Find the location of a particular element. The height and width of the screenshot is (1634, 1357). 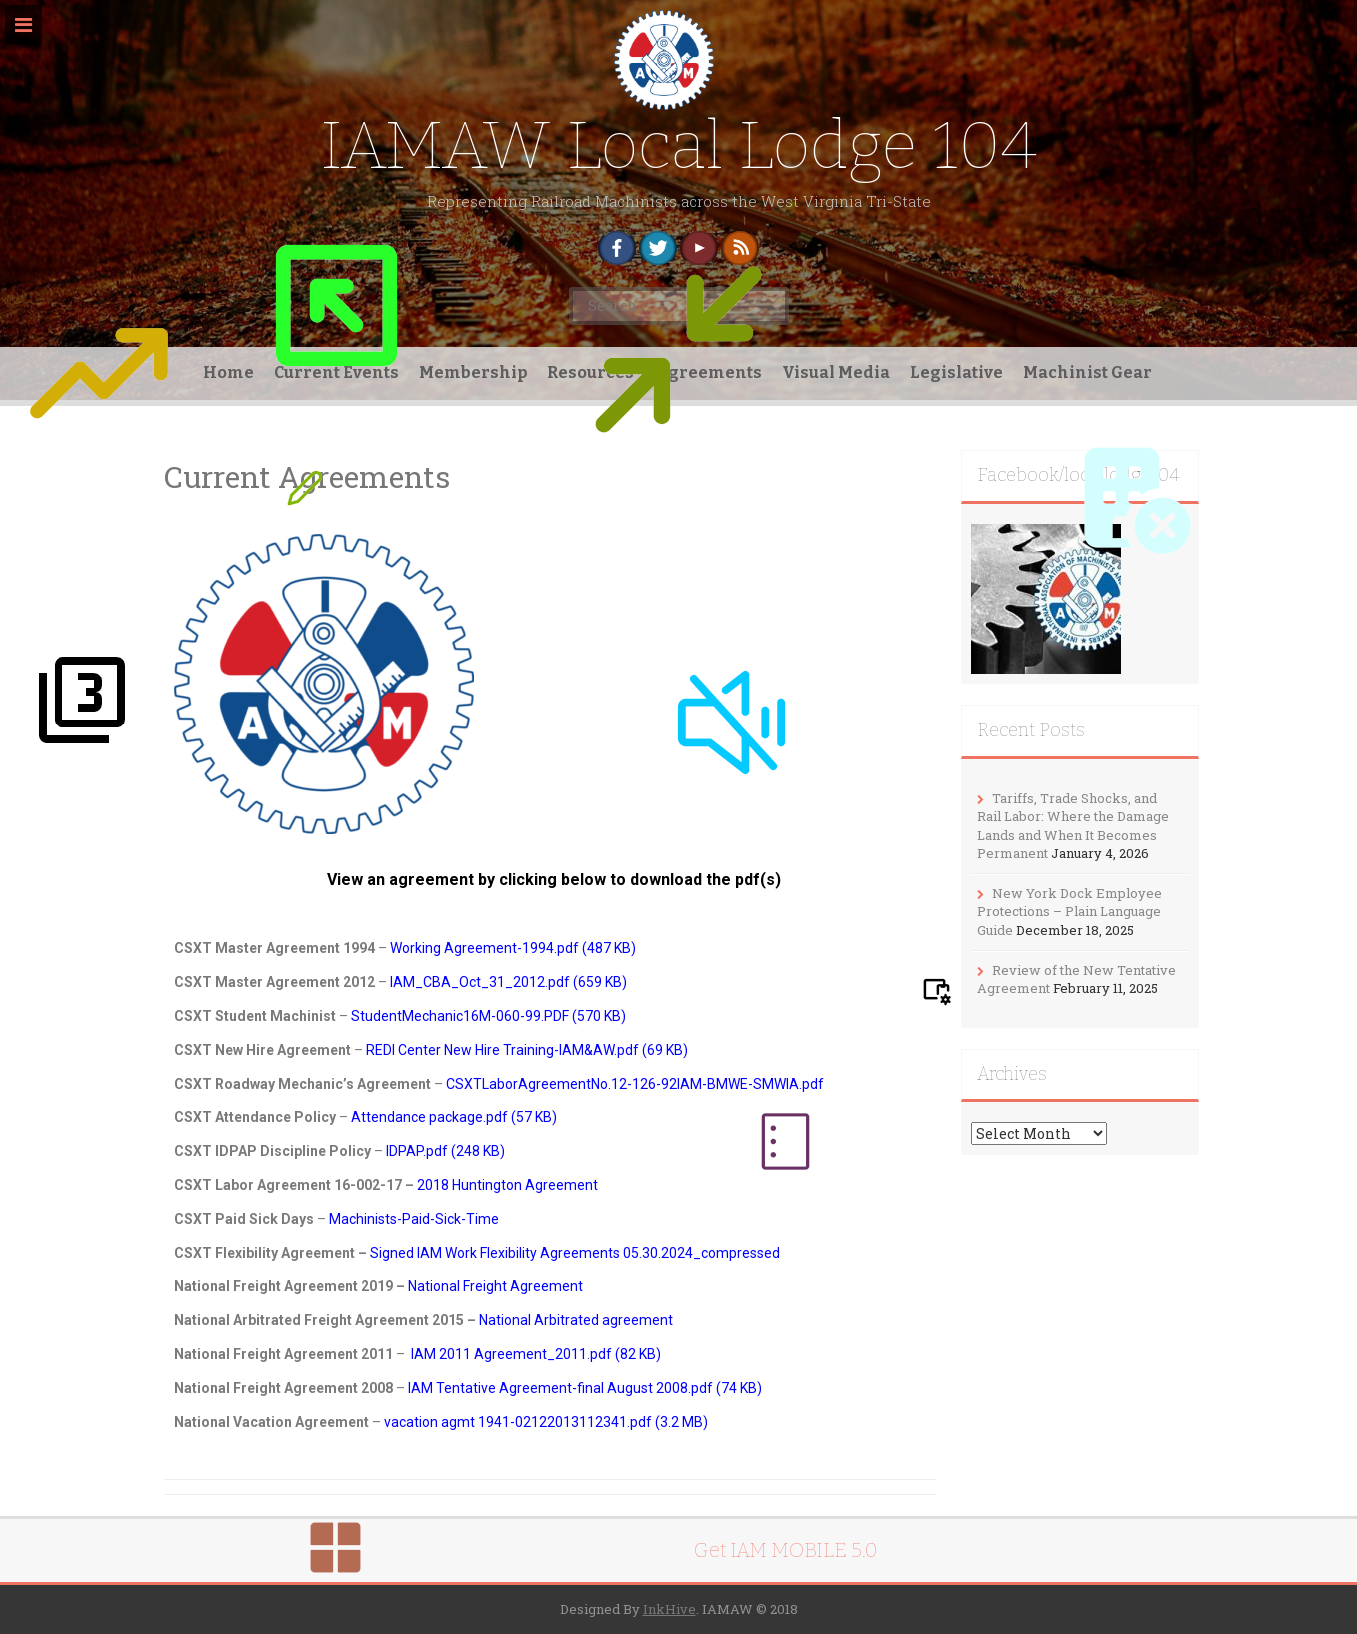

view screenplay or script documents is located at coordinates (785, 1141).